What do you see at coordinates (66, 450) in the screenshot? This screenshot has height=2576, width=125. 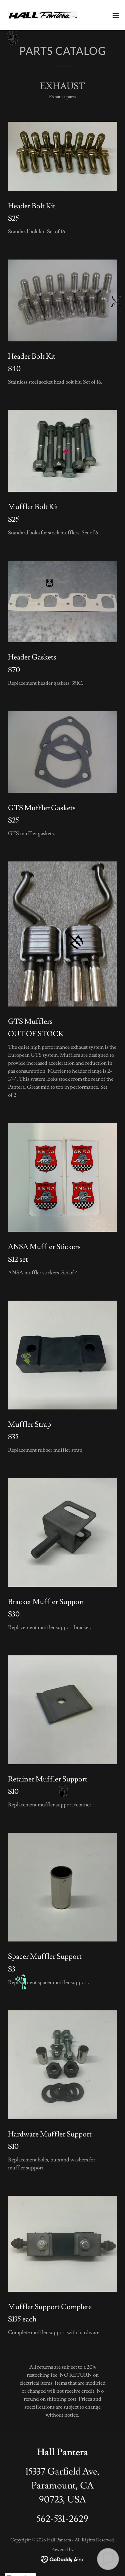 I see `equip or use waterskin item` at bounding box center [66, 450].